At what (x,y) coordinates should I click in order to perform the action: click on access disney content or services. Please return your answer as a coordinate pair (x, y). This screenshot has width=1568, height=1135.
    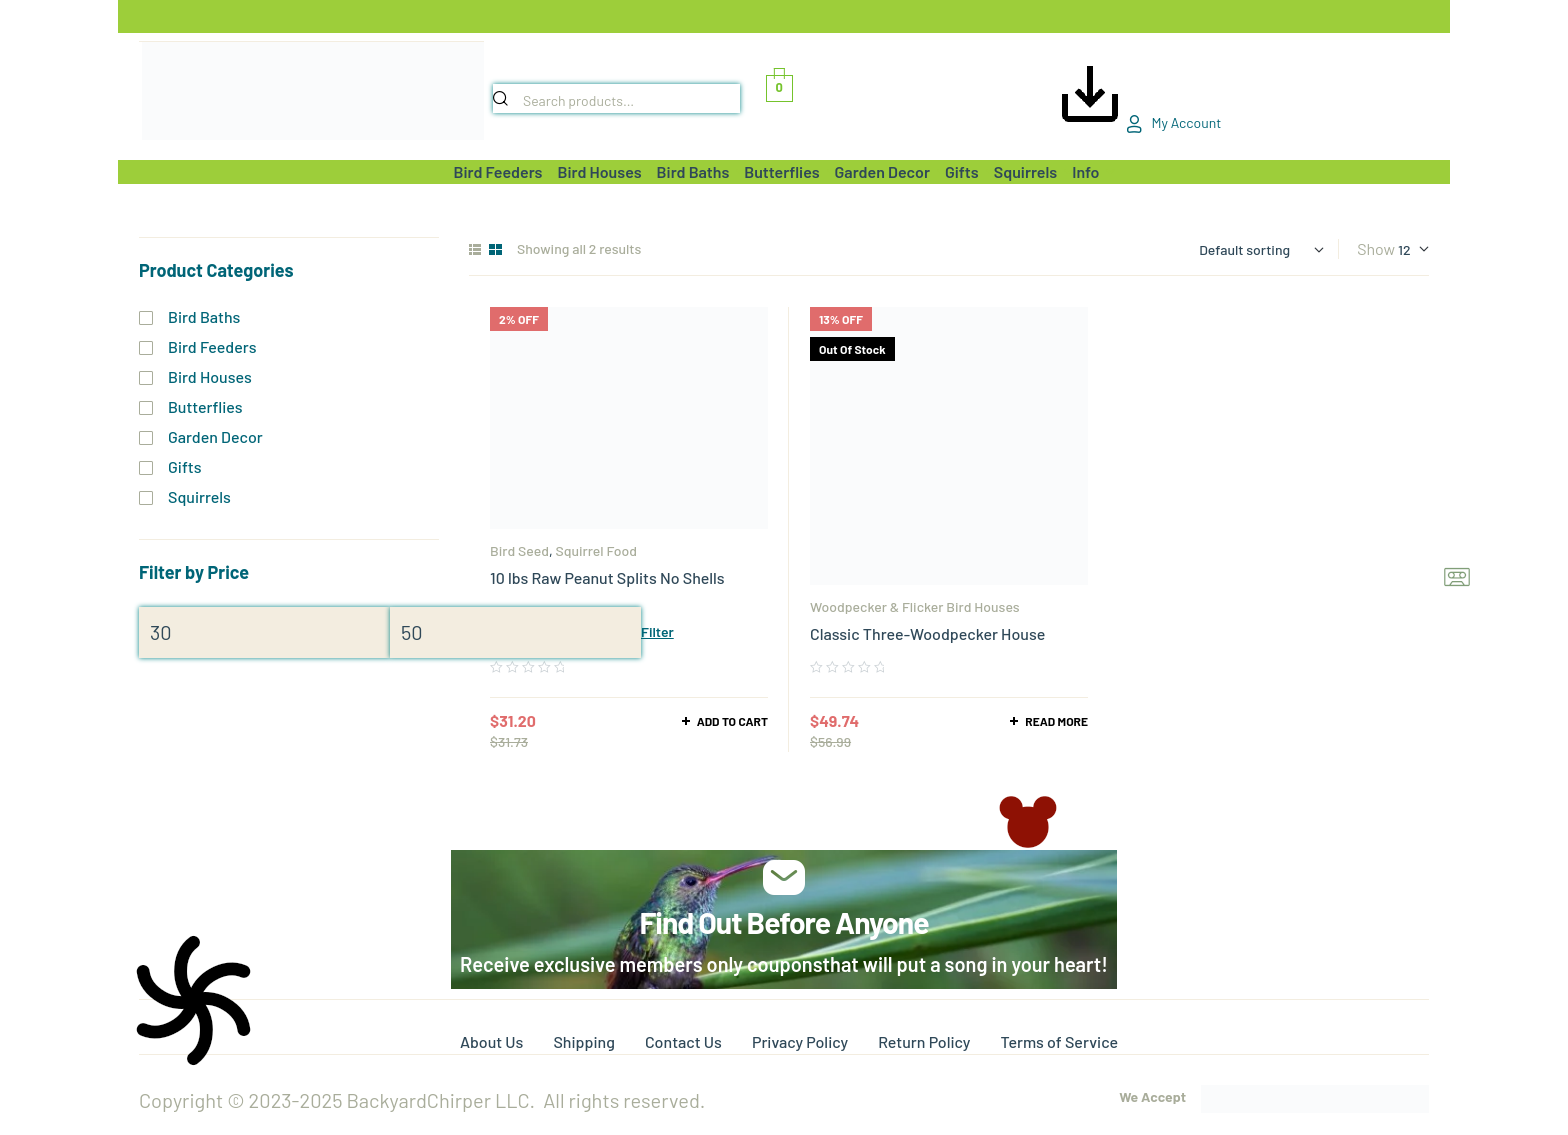
    Looking at the image, I should click on (1028, 822).